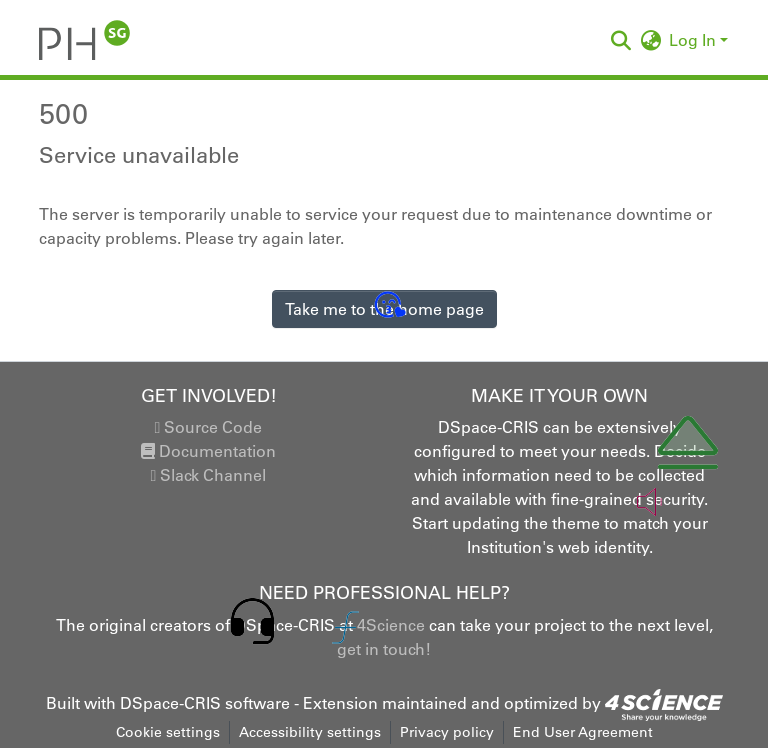 The height and width of the screenshot is (748, 768). What do you see at coordinates (345, 627) in the screenshot?
I see `access function or formula editor` at bounding box center [345, 627].